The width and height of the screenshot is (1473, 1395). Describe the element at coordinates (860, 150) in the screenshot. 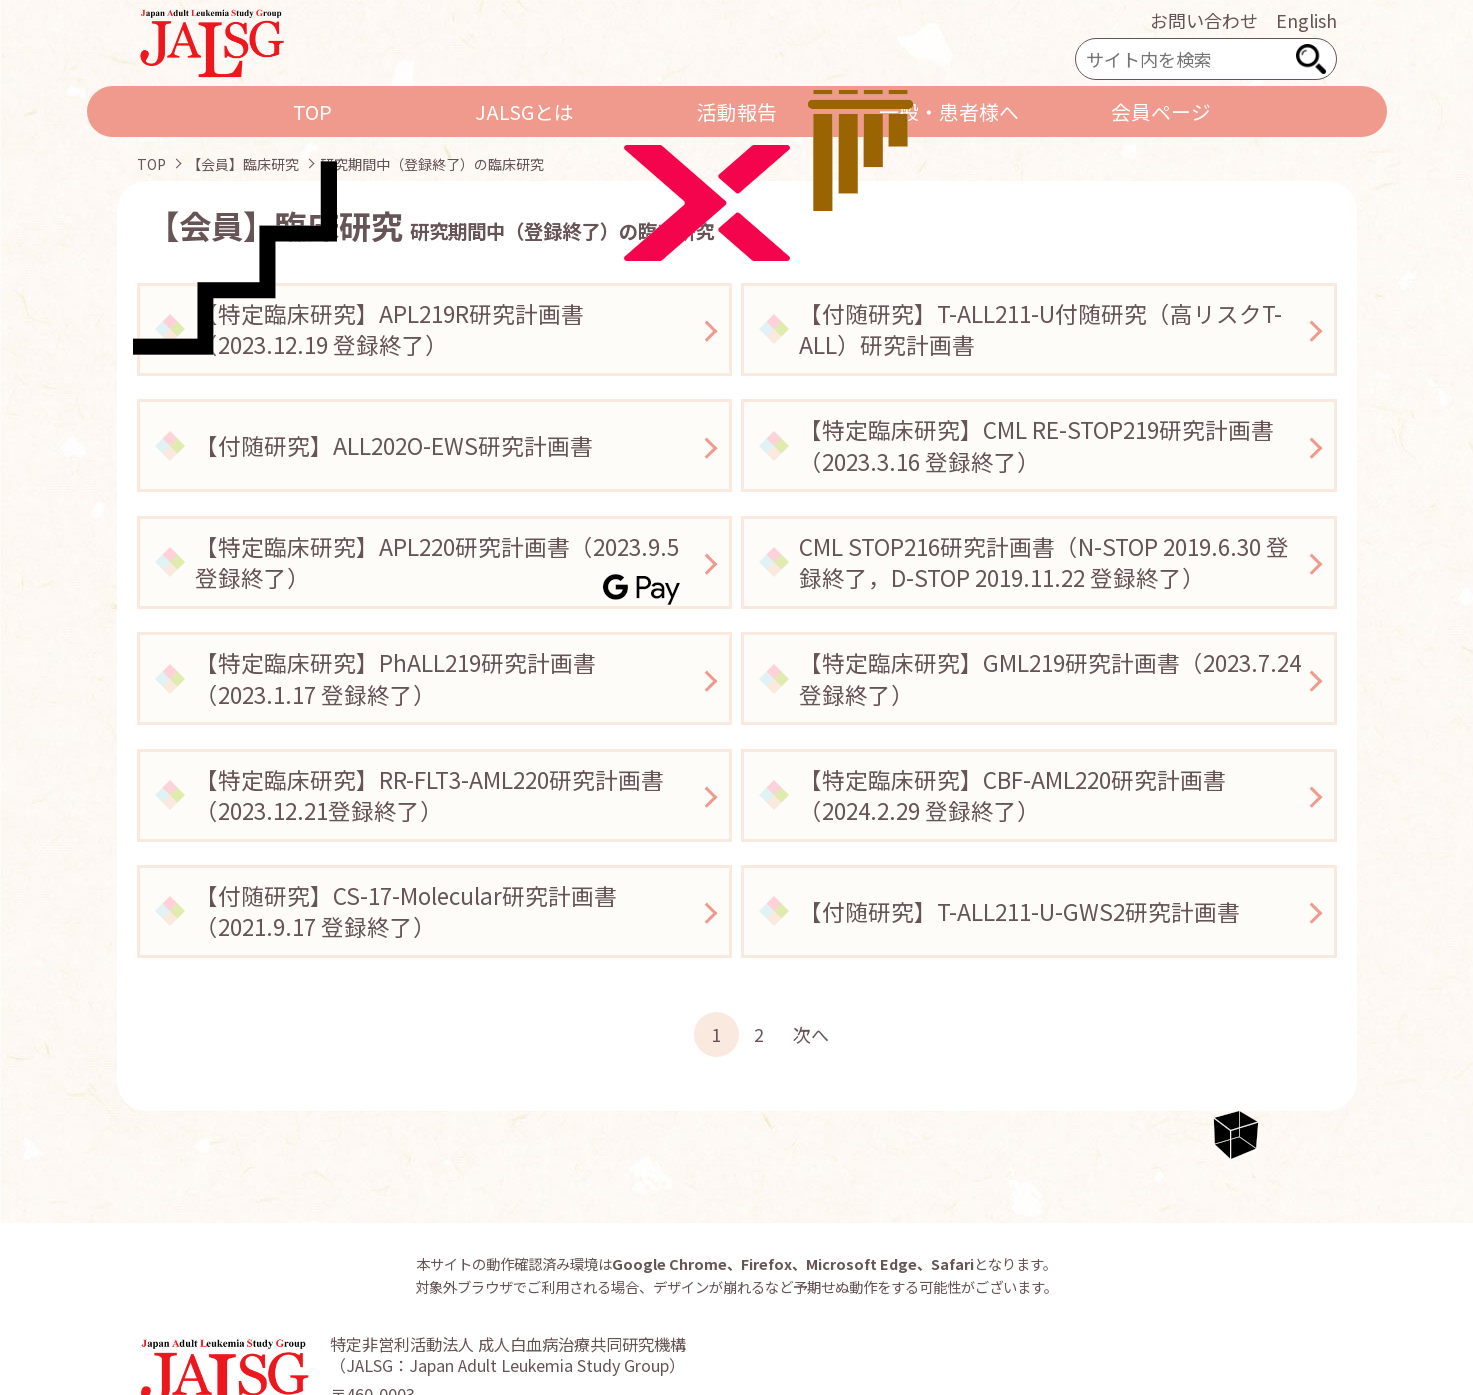

I see `pytest testing framework logo` at that location.